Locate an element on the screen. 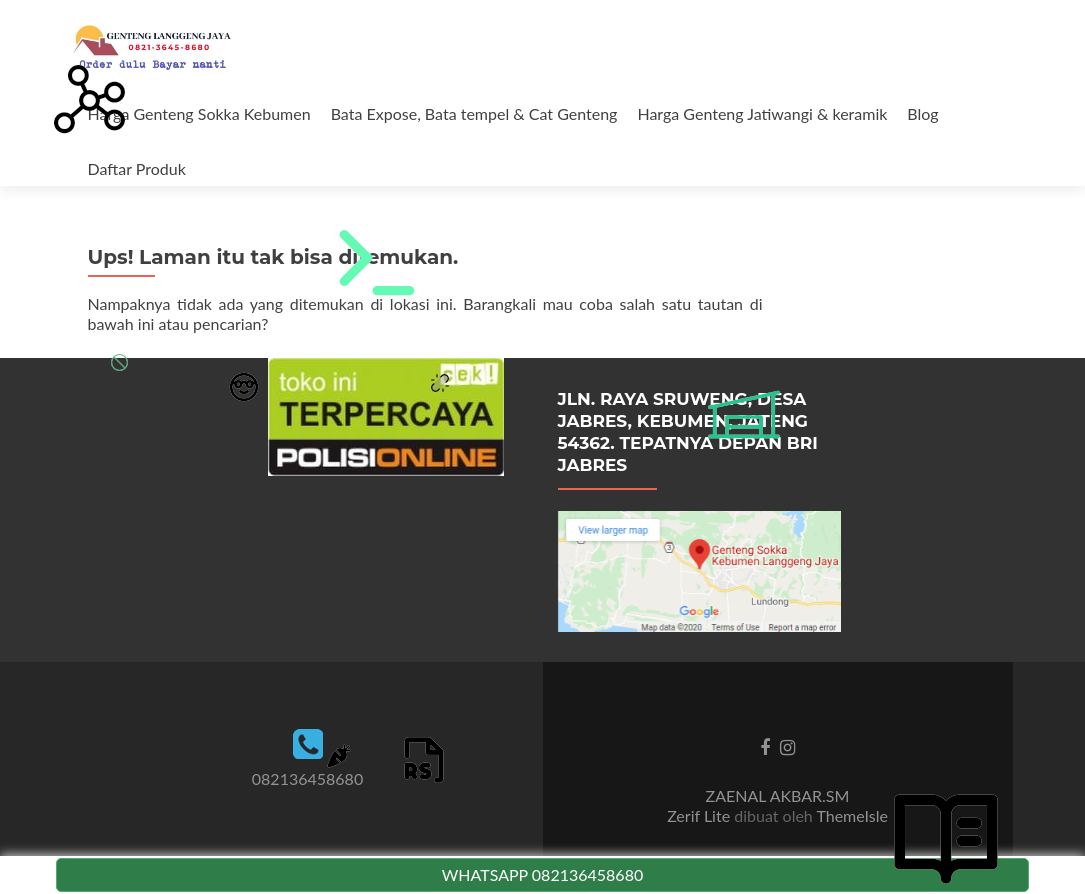 Image resolution: width=1085 pixels, height=894 pixels. open terminal or command line interface is located at coordinates (377, 258).